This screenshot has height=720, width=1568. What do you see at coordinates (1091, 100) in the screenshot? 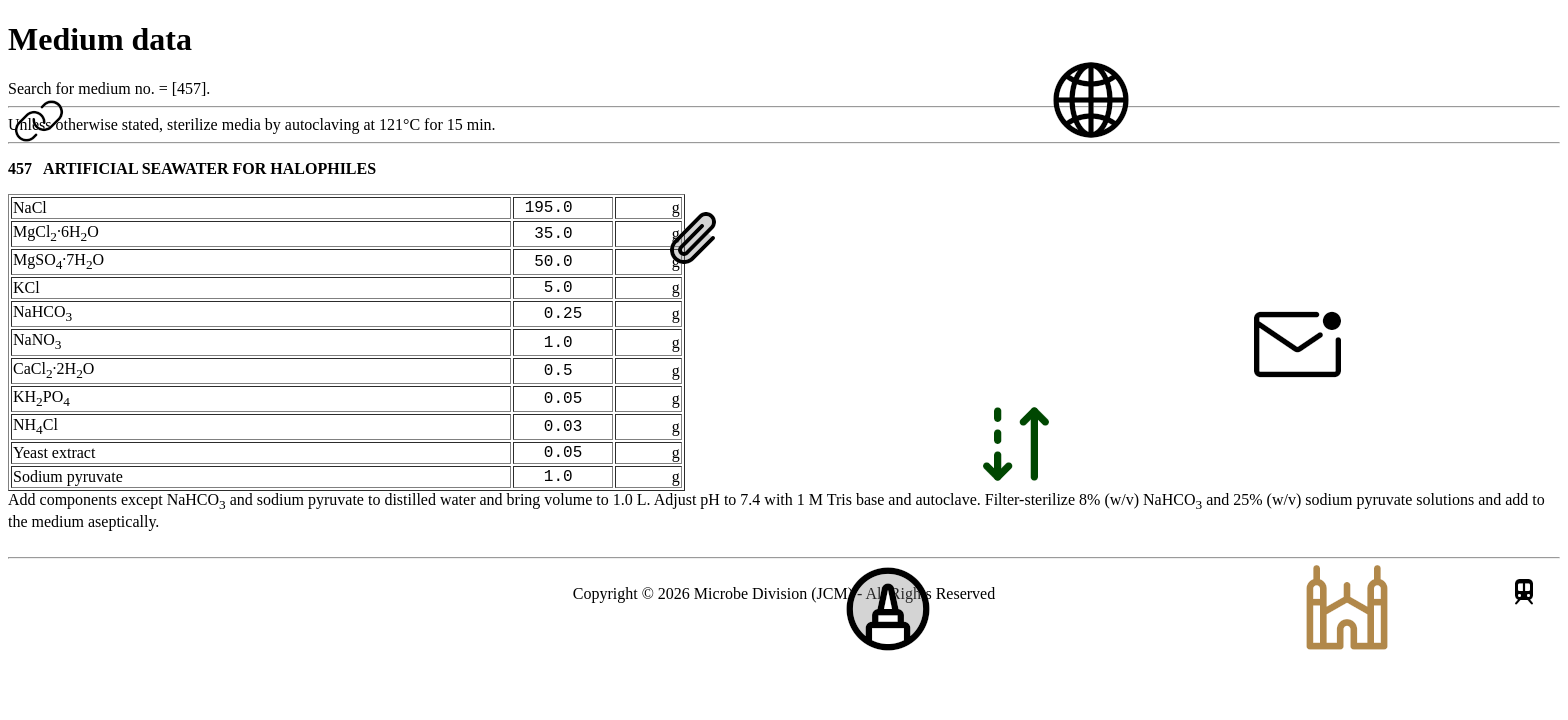
I see `access website or browse the web` at bounding box center [1091, 100].